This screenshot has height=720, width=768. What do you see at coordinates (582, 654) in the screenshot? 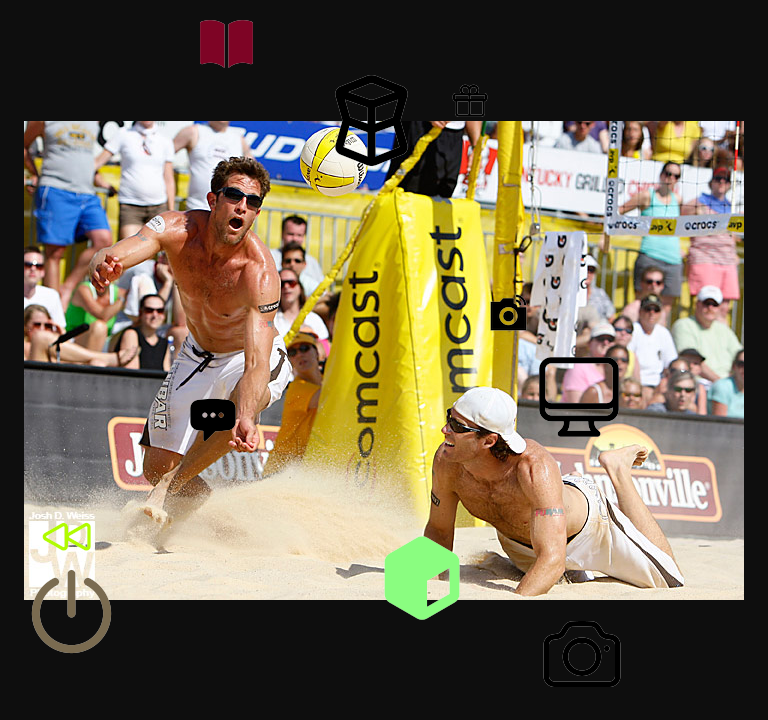
I see `take a photo` at bounding box center [582, 654].